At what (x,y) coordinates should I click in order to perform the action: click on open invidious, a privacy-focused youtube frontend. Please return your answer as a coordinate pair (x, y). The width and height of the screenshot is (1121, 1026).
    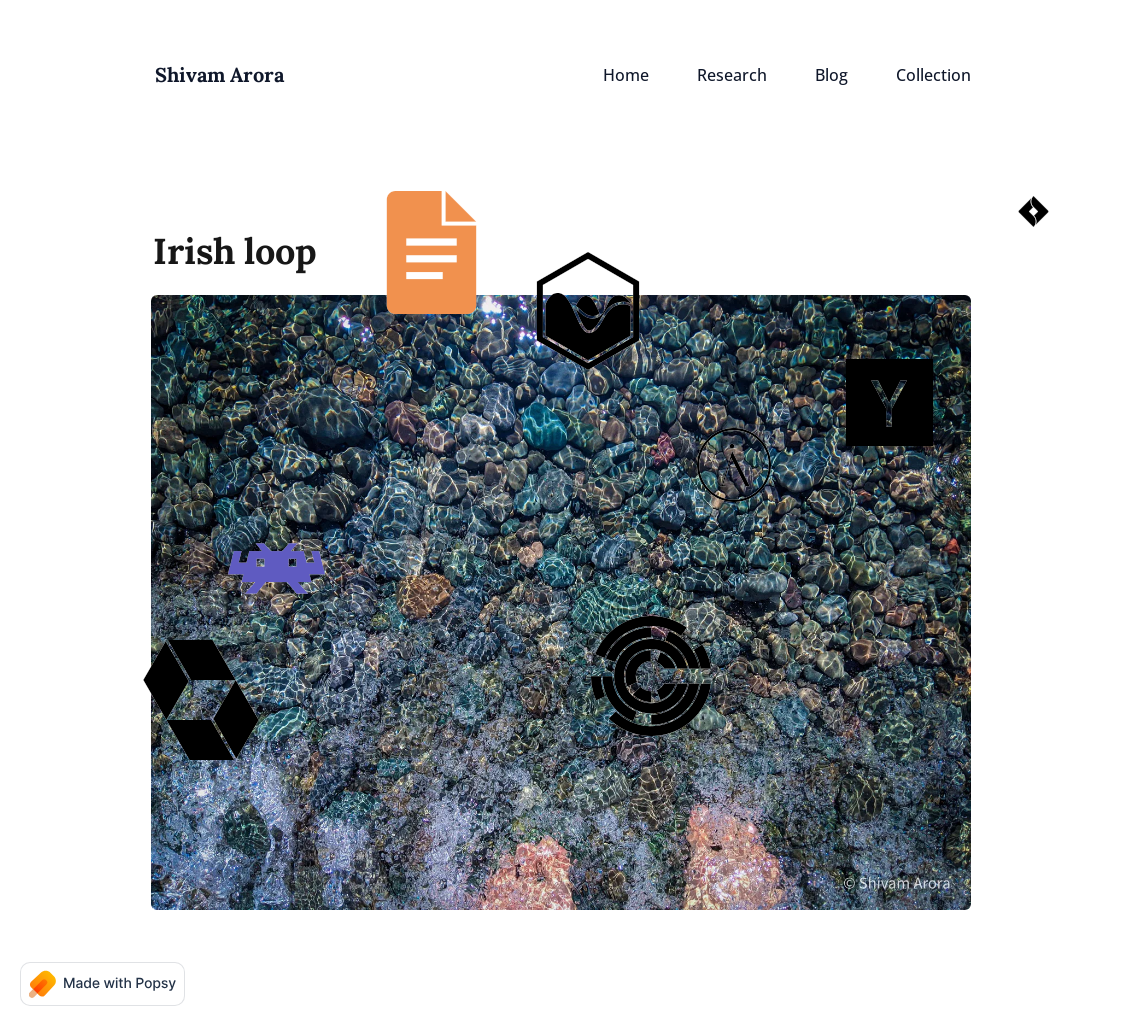
    Looking at the image, I should click on (734, 465).